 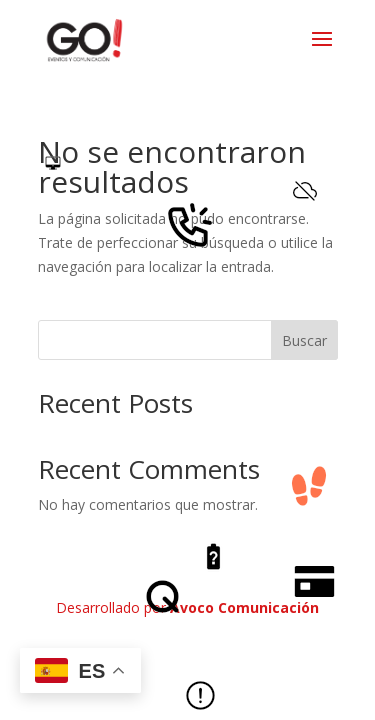 I want to click on manage payment methods, so click(x=314, y=581).